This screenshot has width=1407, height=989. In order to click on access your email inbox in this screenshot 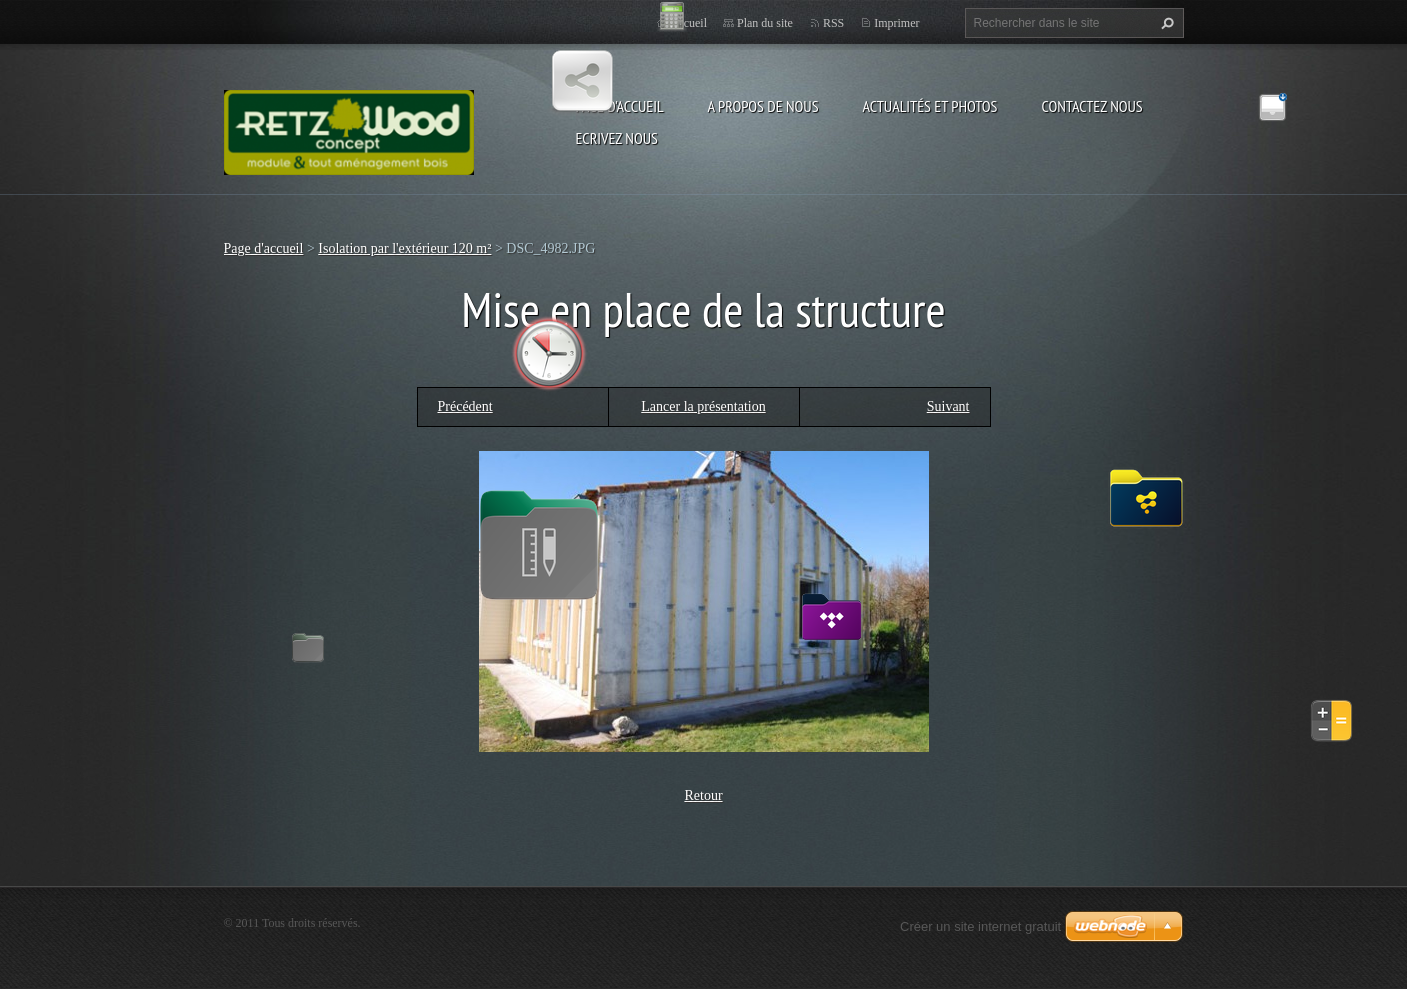, I will do `click(1272, 107)`.